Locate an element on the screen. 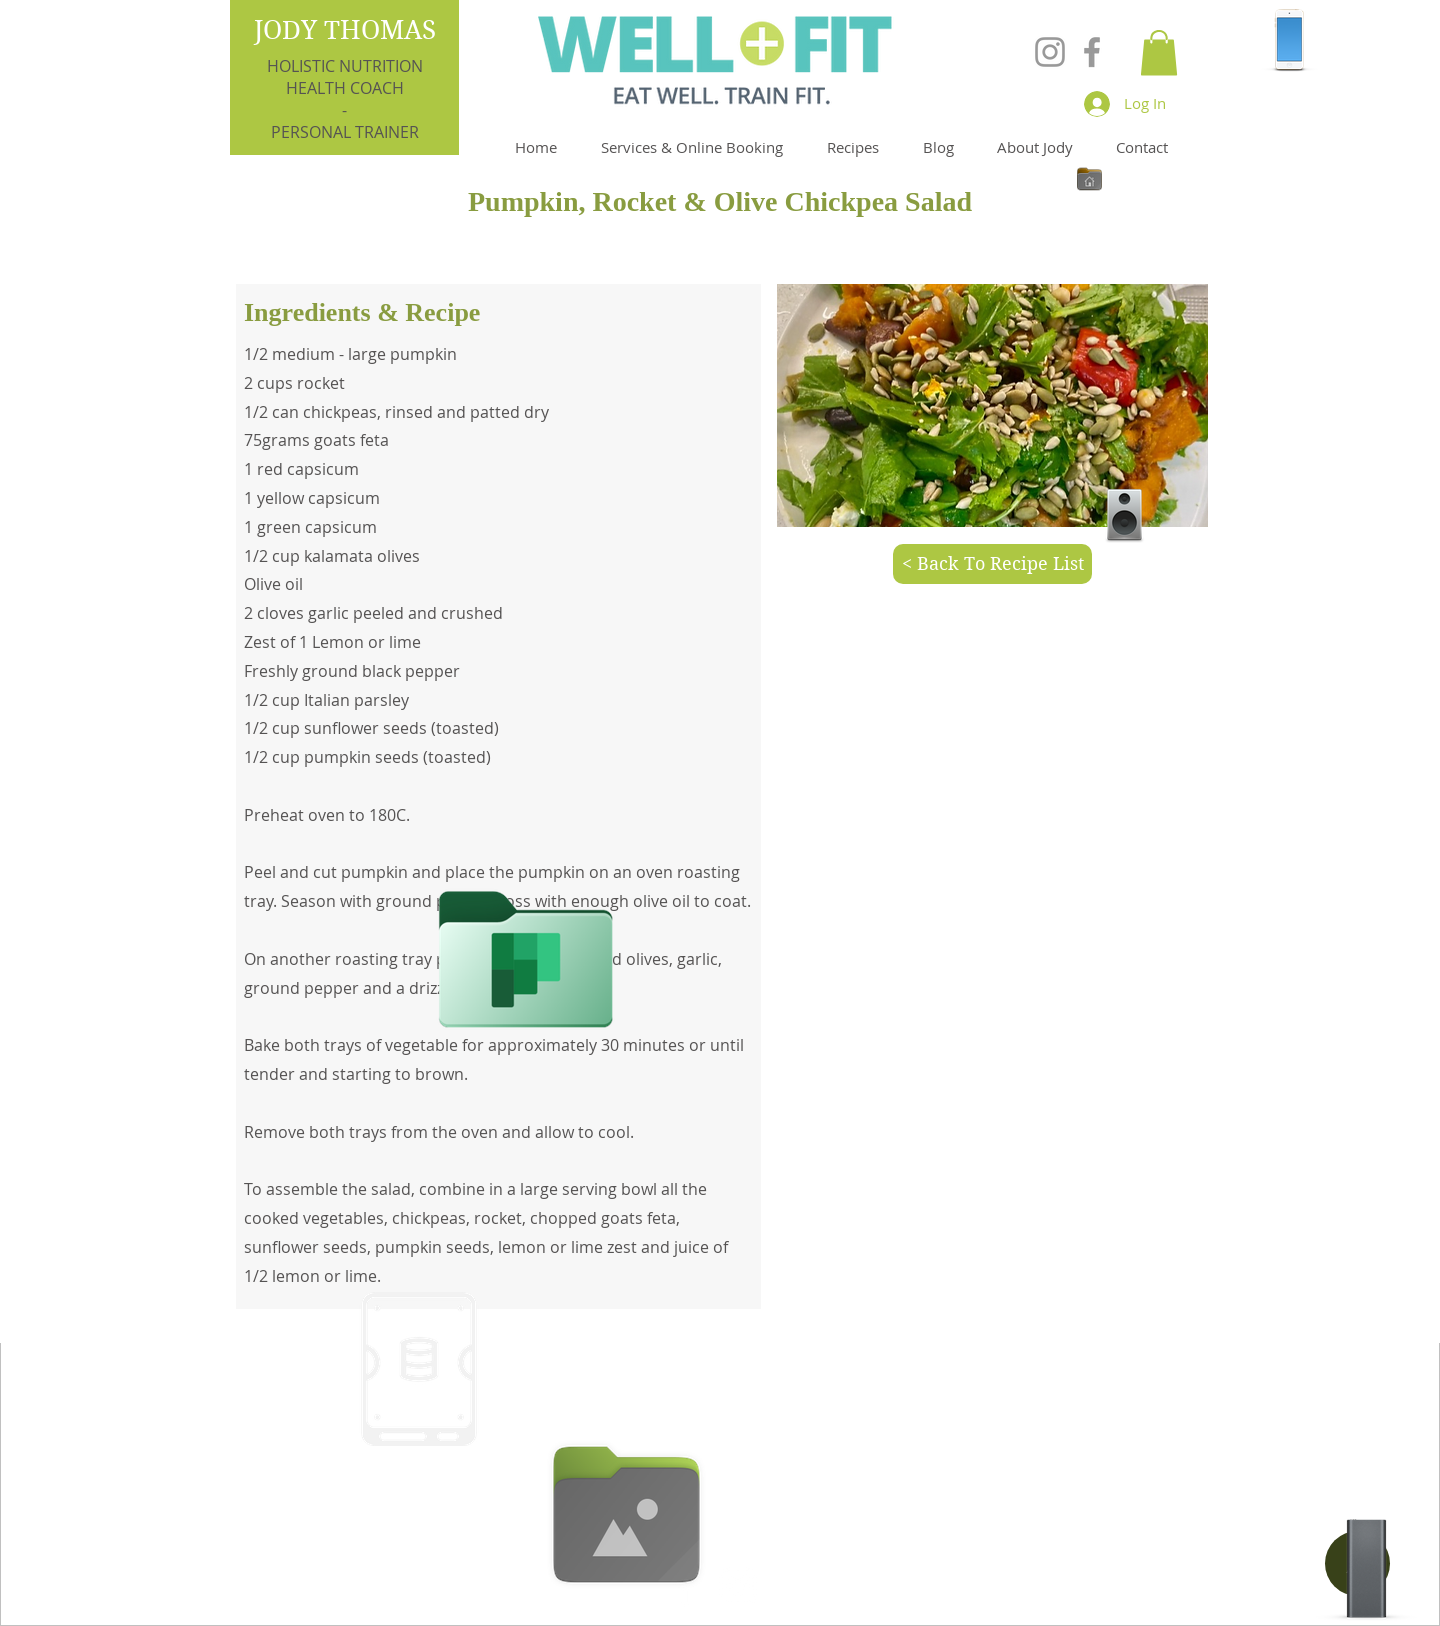 This screenshot has height=1626, width=1440. iPod nano device connected is located at coordinates (1366, 1570).